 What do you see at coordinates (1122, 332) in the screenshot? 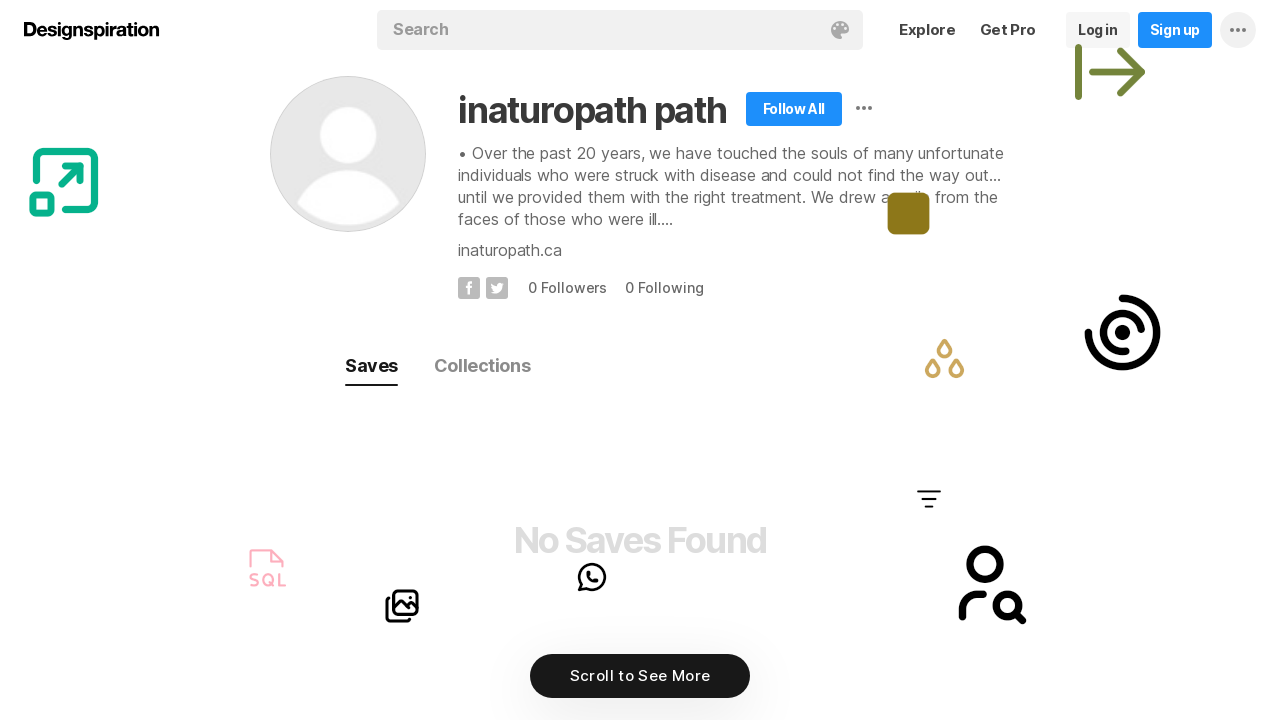
I see `view radial chart or arc graph data` at bounding box center [1122, 332].